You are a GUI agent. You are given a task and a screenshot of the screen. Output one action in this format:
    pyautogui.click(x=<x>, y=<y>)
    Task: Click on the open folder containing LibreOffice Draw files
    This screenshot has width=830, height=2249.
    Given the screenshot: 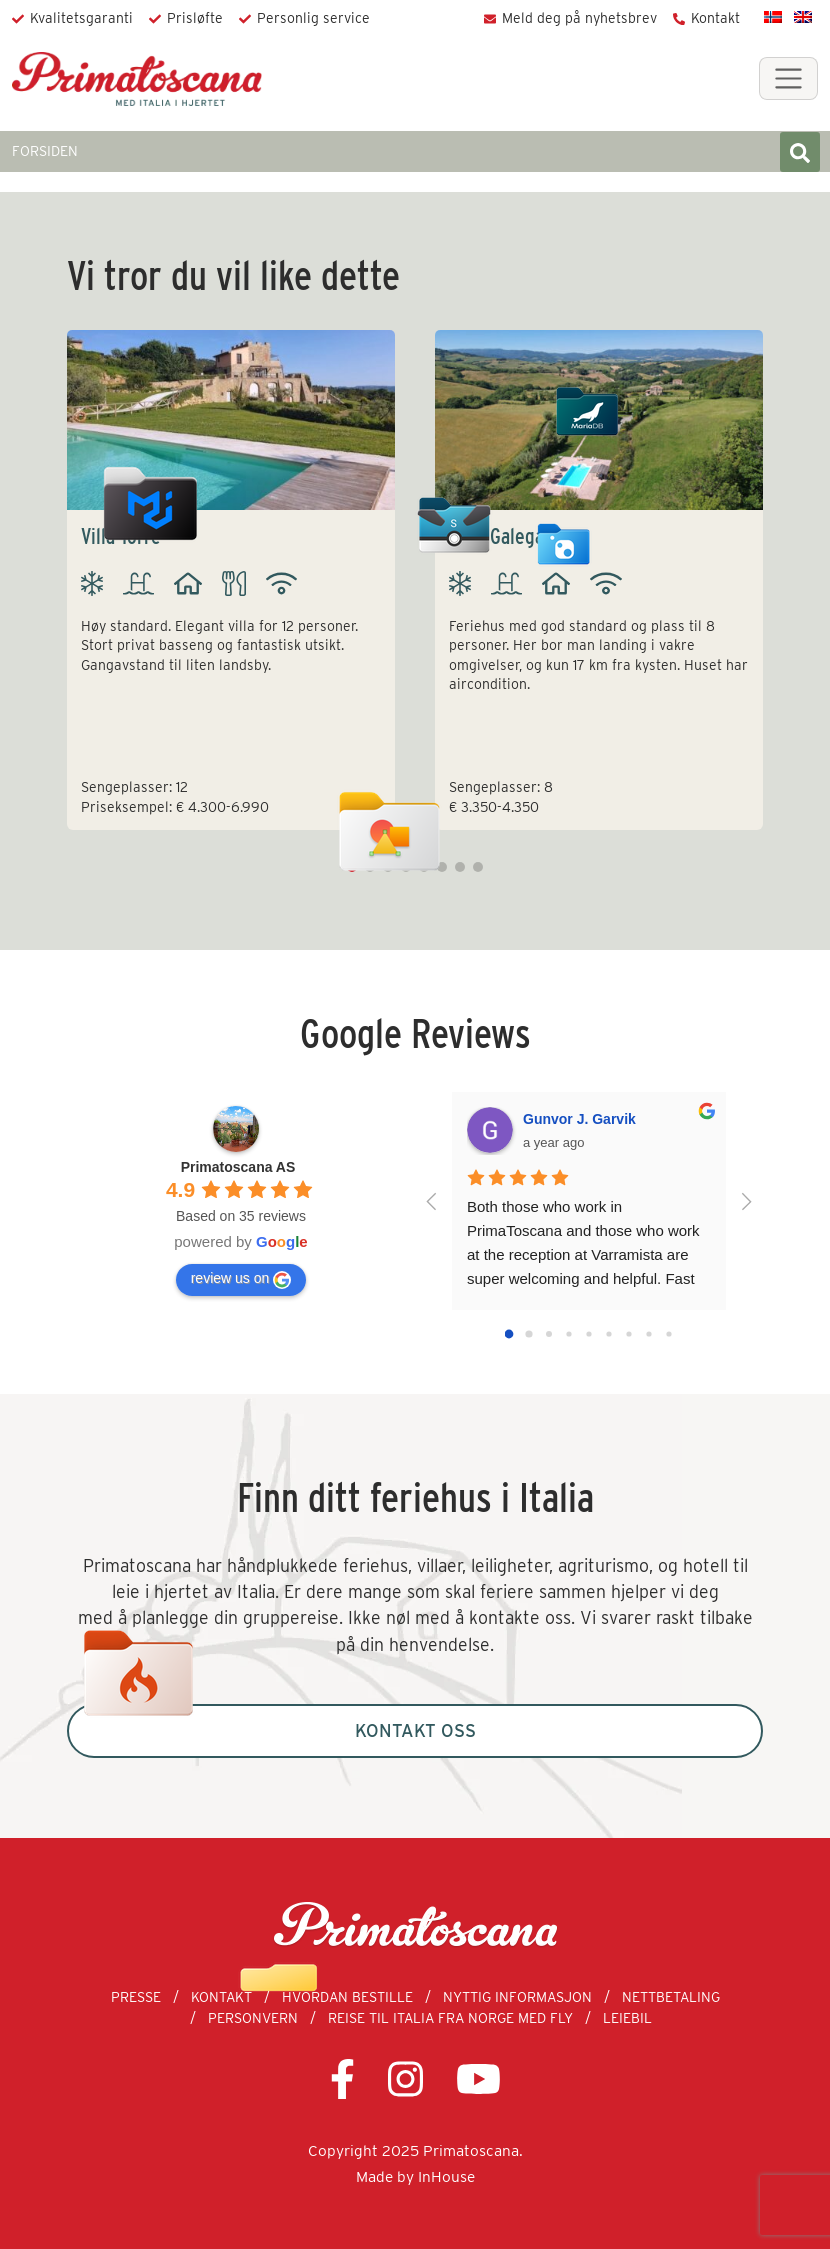 What is the action you would take?
    pyautogui.click(x=389, y=834)
    